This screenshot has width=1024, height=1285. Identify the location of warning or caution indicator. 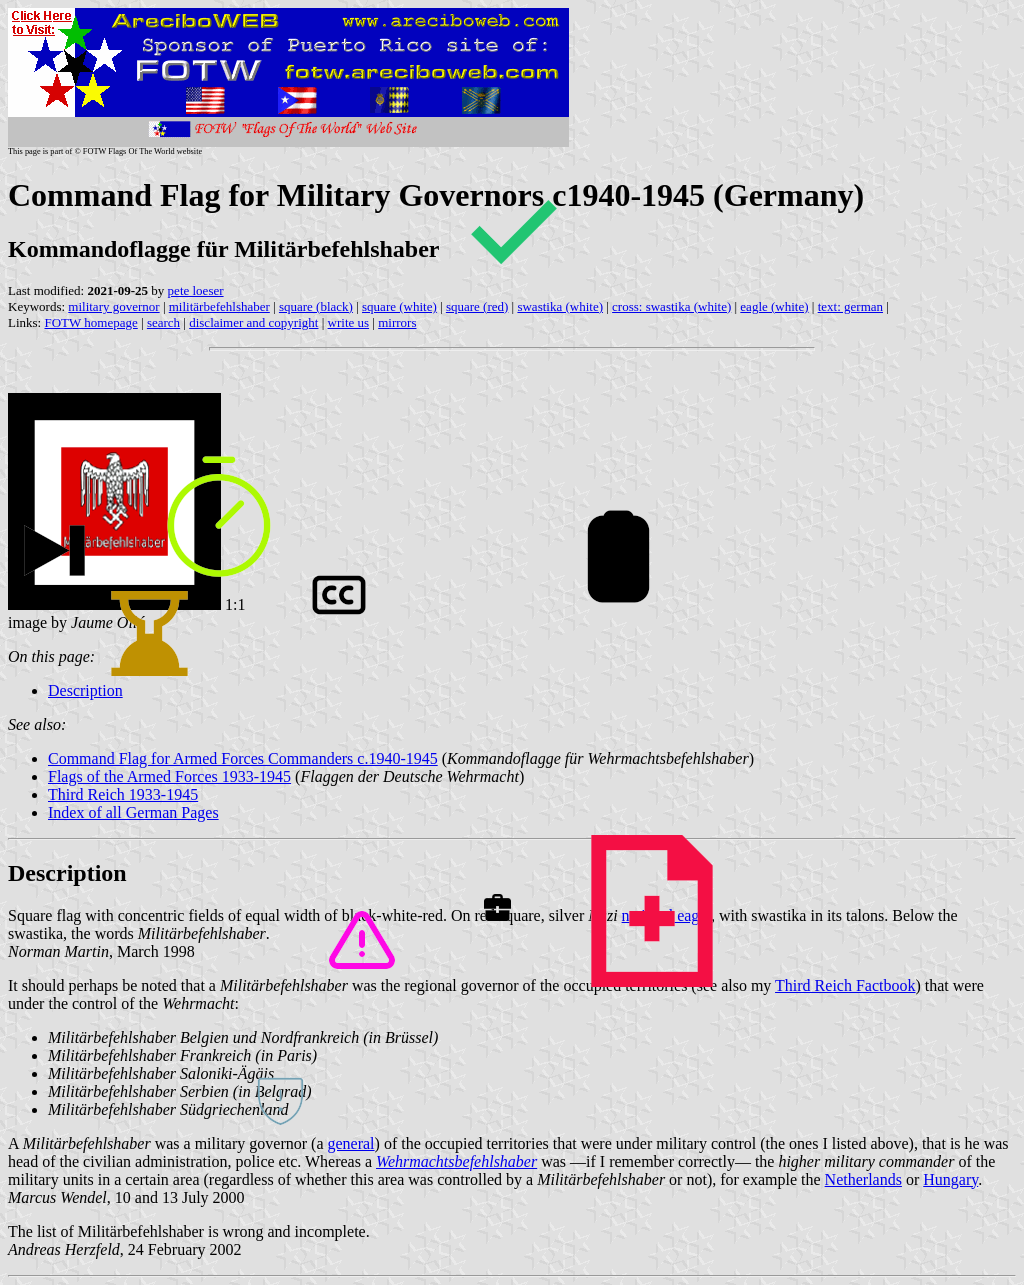
(362, 942).